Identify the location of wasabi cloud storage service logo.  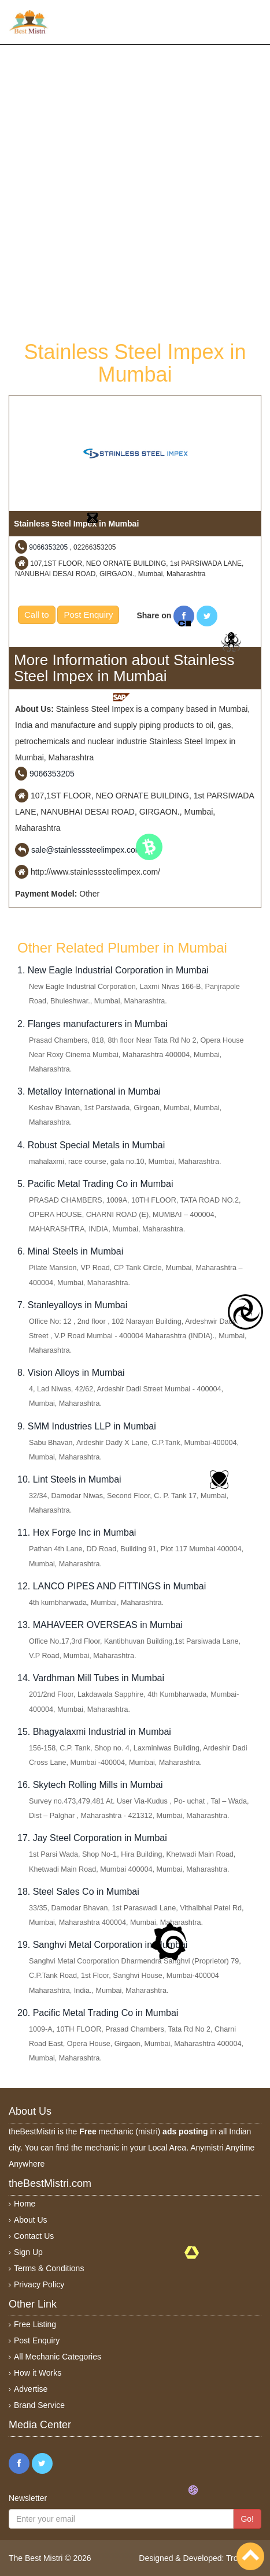
(193, 2490).